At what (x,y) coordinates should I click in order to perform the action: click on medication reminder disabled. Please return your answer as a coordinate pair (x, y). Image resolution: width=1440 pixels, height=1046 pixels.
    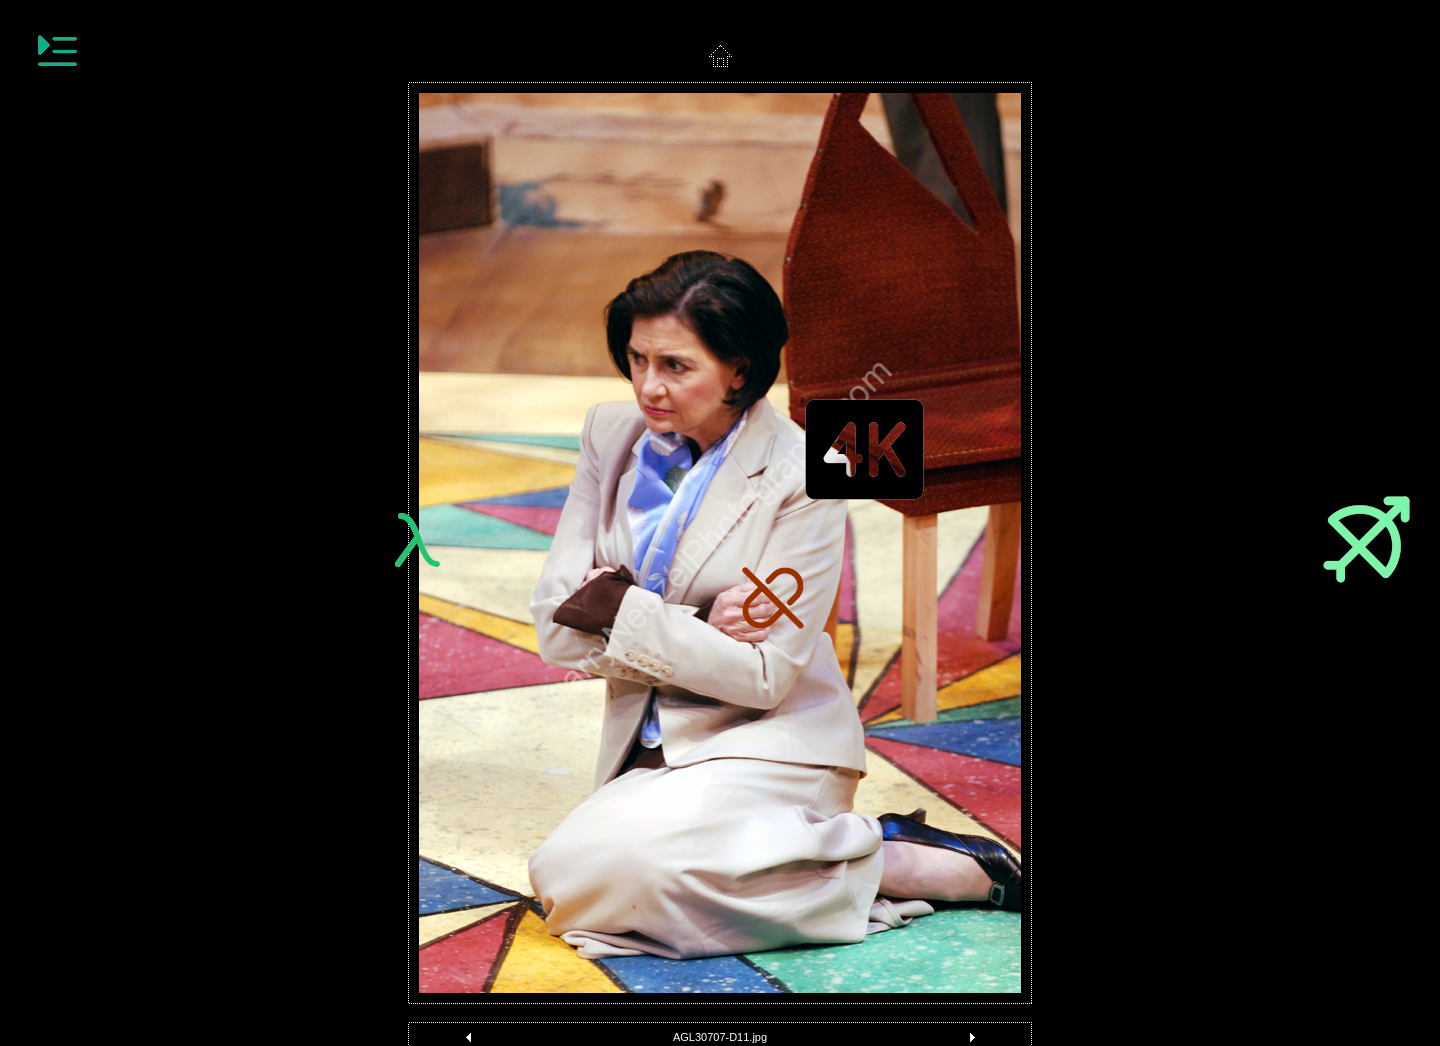
    Looking at the image, I should click on (773, 598).